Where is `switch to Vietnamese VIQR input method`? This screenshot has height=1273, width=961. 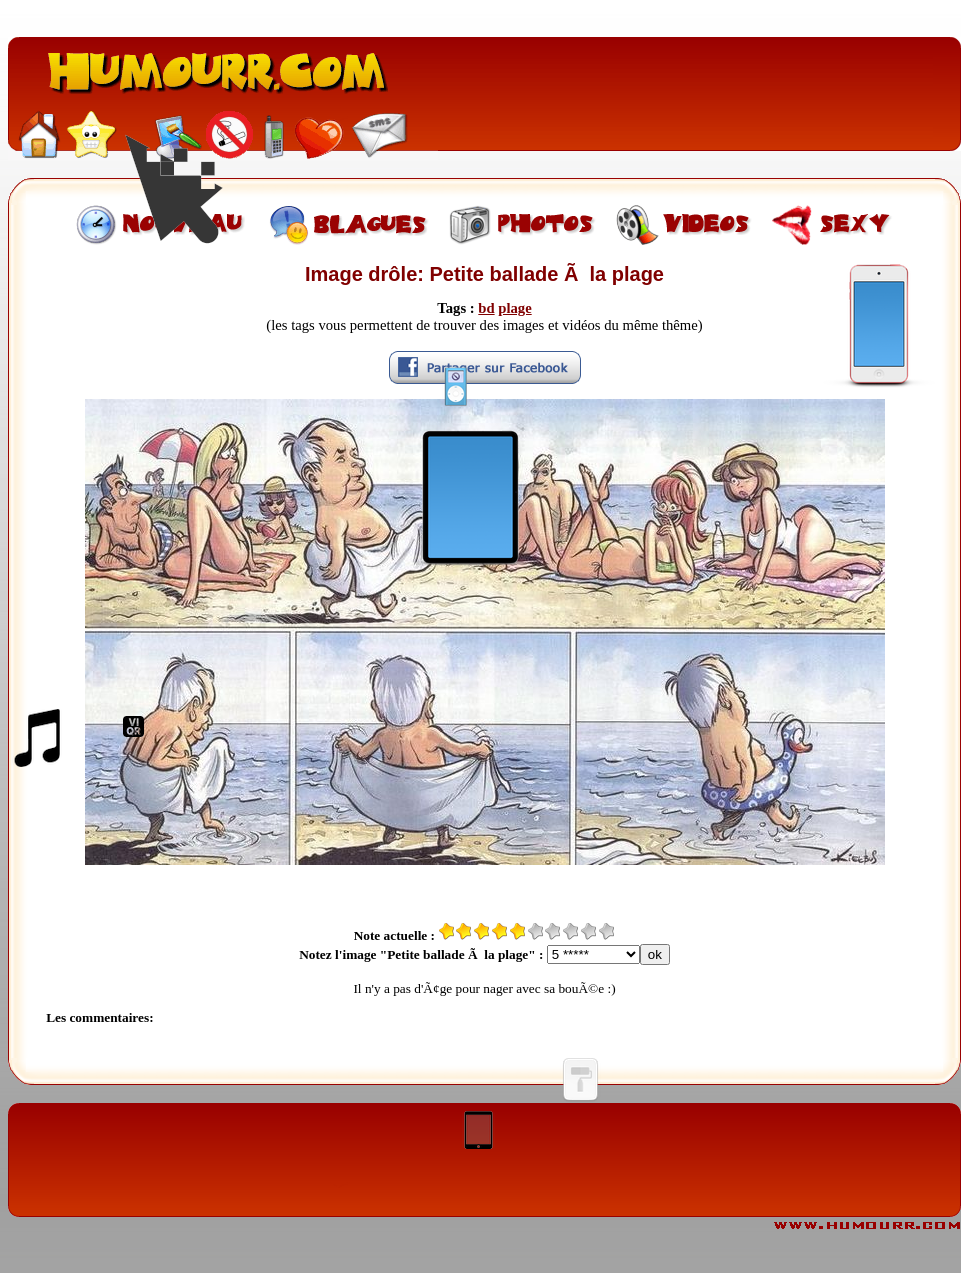 switch to Vietnamese VIQR input method is located at coordinates (133, 726).